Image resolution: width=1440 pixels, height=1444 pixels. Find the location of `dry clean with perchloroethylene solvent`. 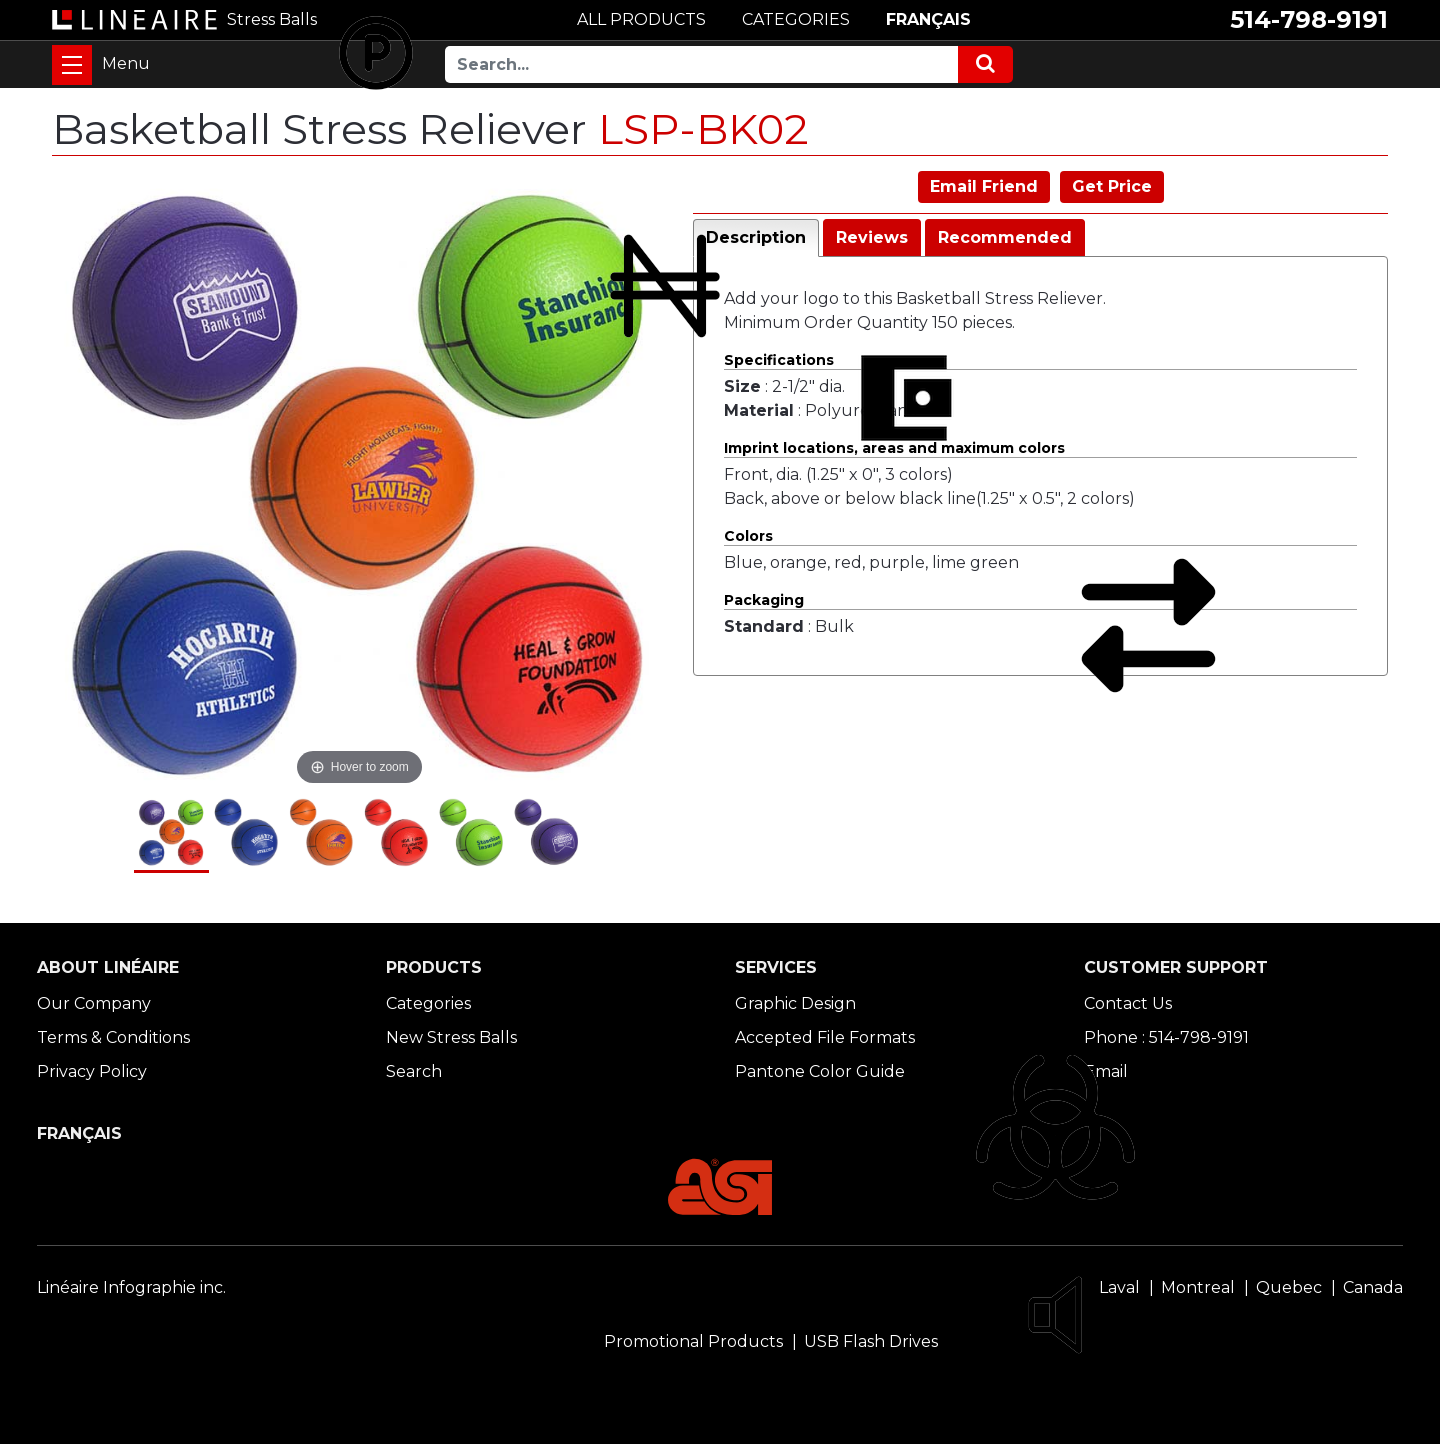

dry clean with perchloroethylene solvent is located at coordinates (376, 53).